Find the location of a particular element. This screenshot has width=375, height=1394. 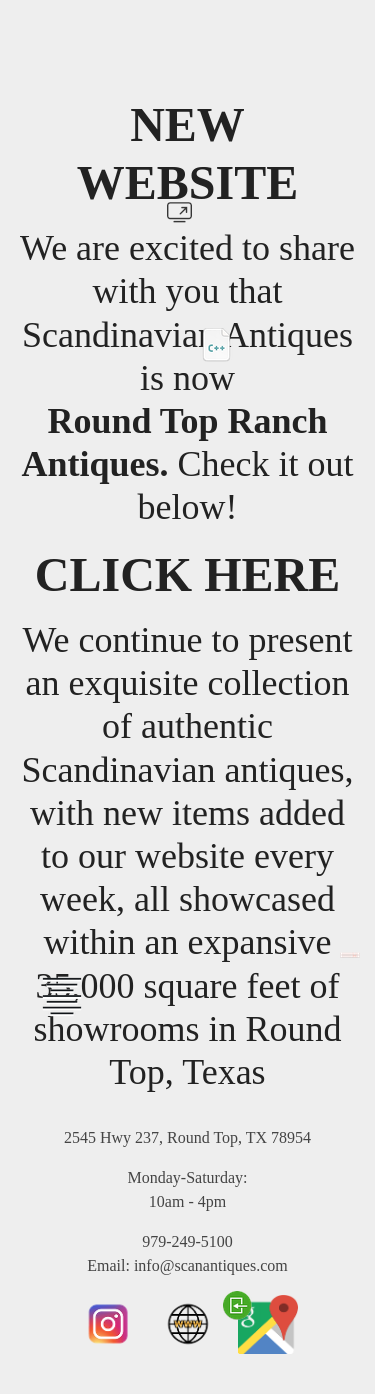

center align text is located at coordinates (62, 997).